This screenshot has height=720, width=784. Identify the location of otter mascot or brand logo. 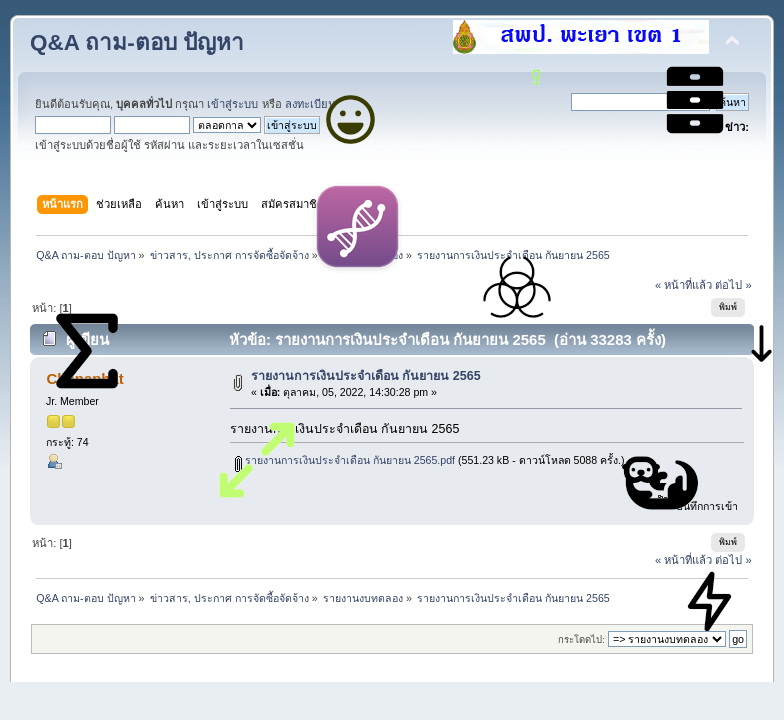
(660, 483).